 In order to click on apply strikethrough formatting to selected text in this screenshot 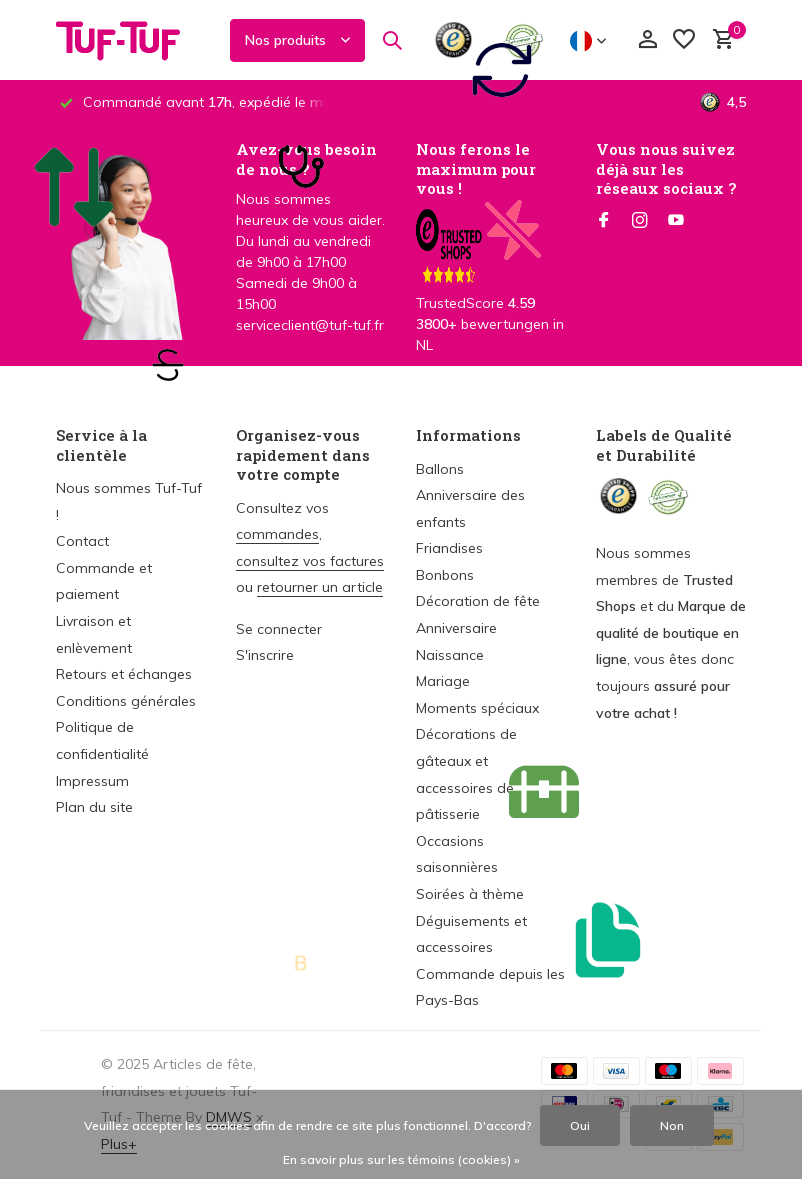, I will do `click(168, 365)`.